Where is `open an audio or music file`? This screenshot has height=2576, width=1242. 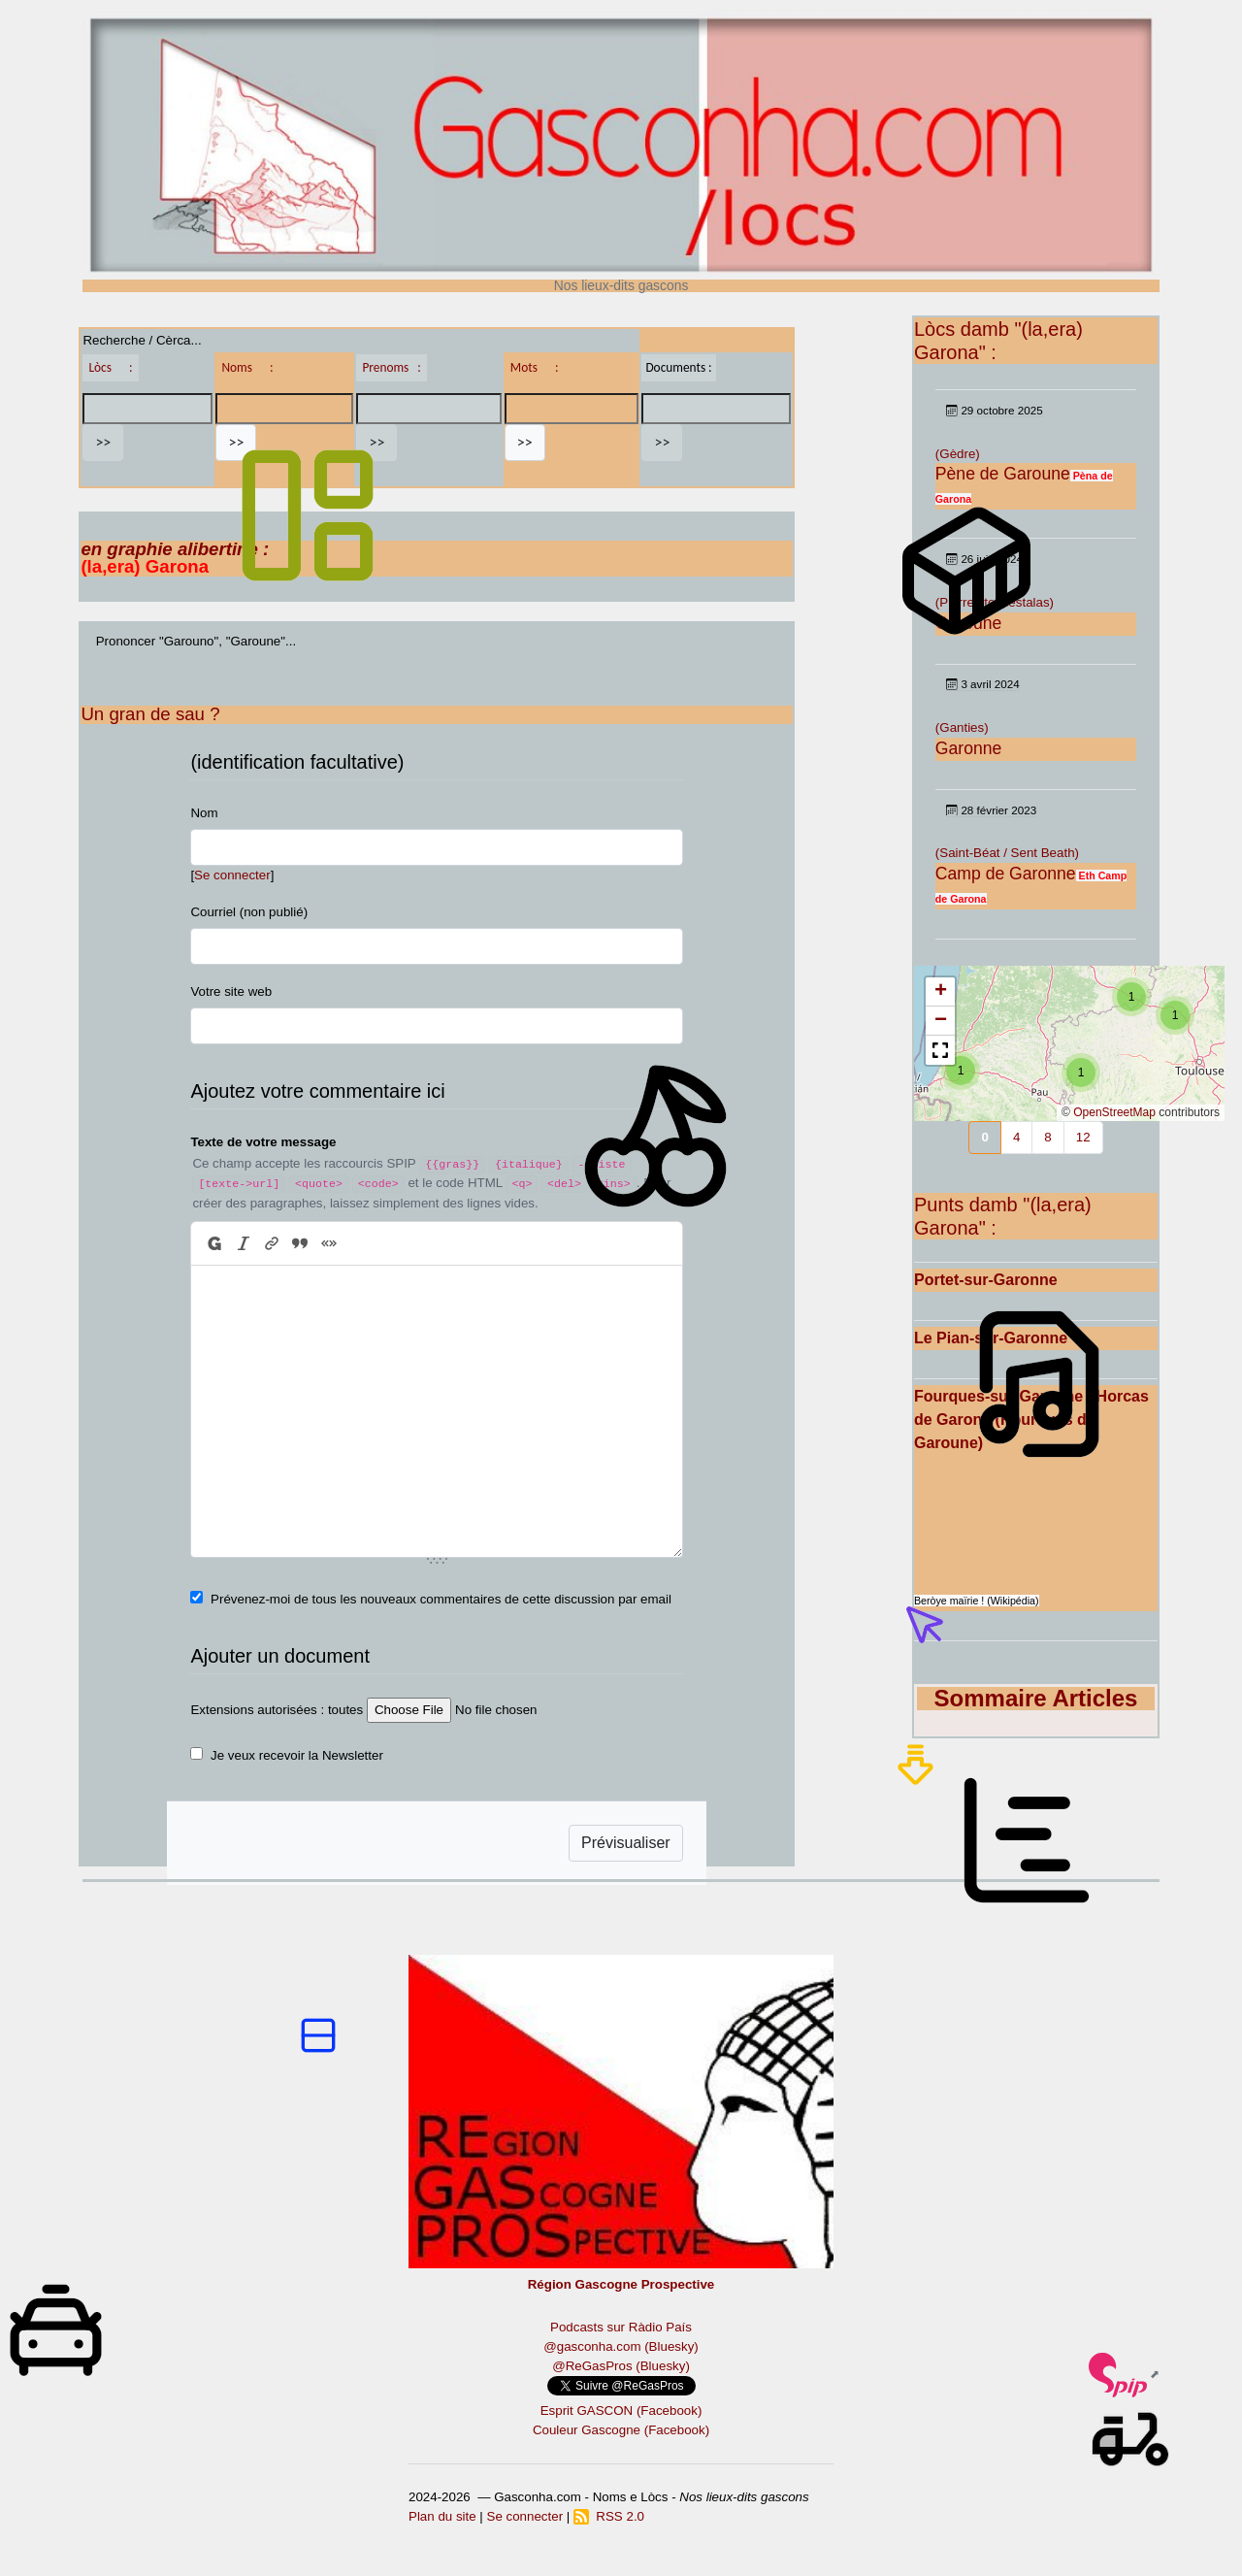
open an audio or music file is located at coordinates (1039, 1384).